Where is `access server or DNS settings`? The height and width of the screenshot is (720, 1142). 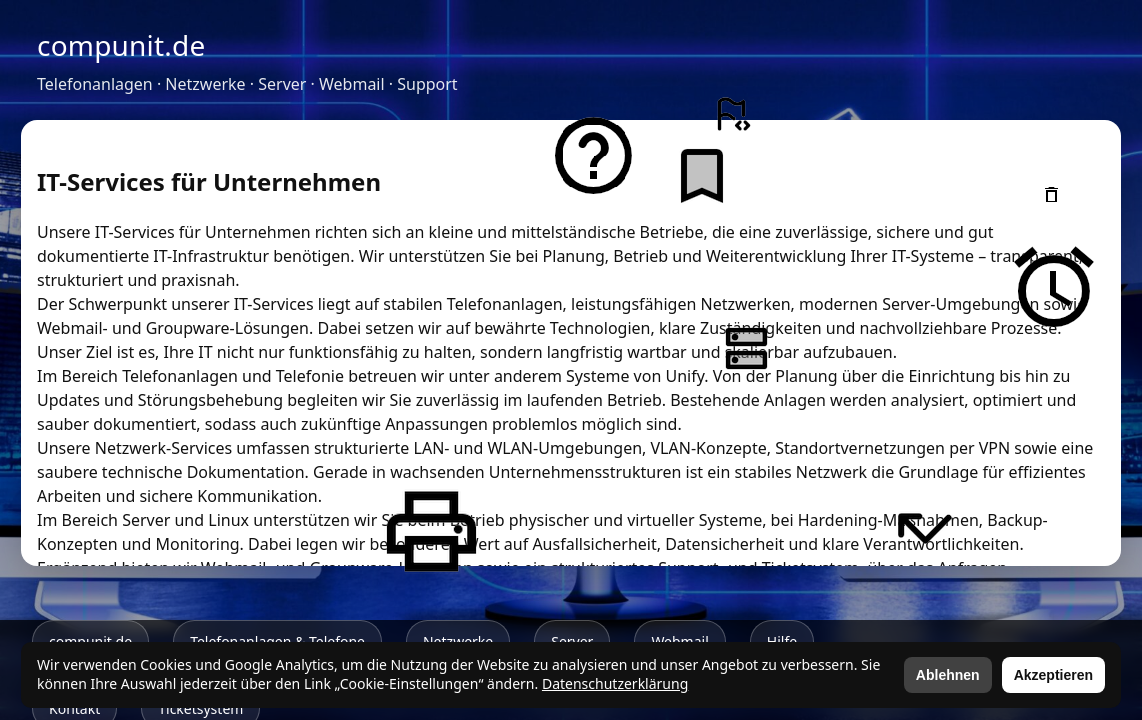 access server or DNS settings is located at coordinates (746, 348).